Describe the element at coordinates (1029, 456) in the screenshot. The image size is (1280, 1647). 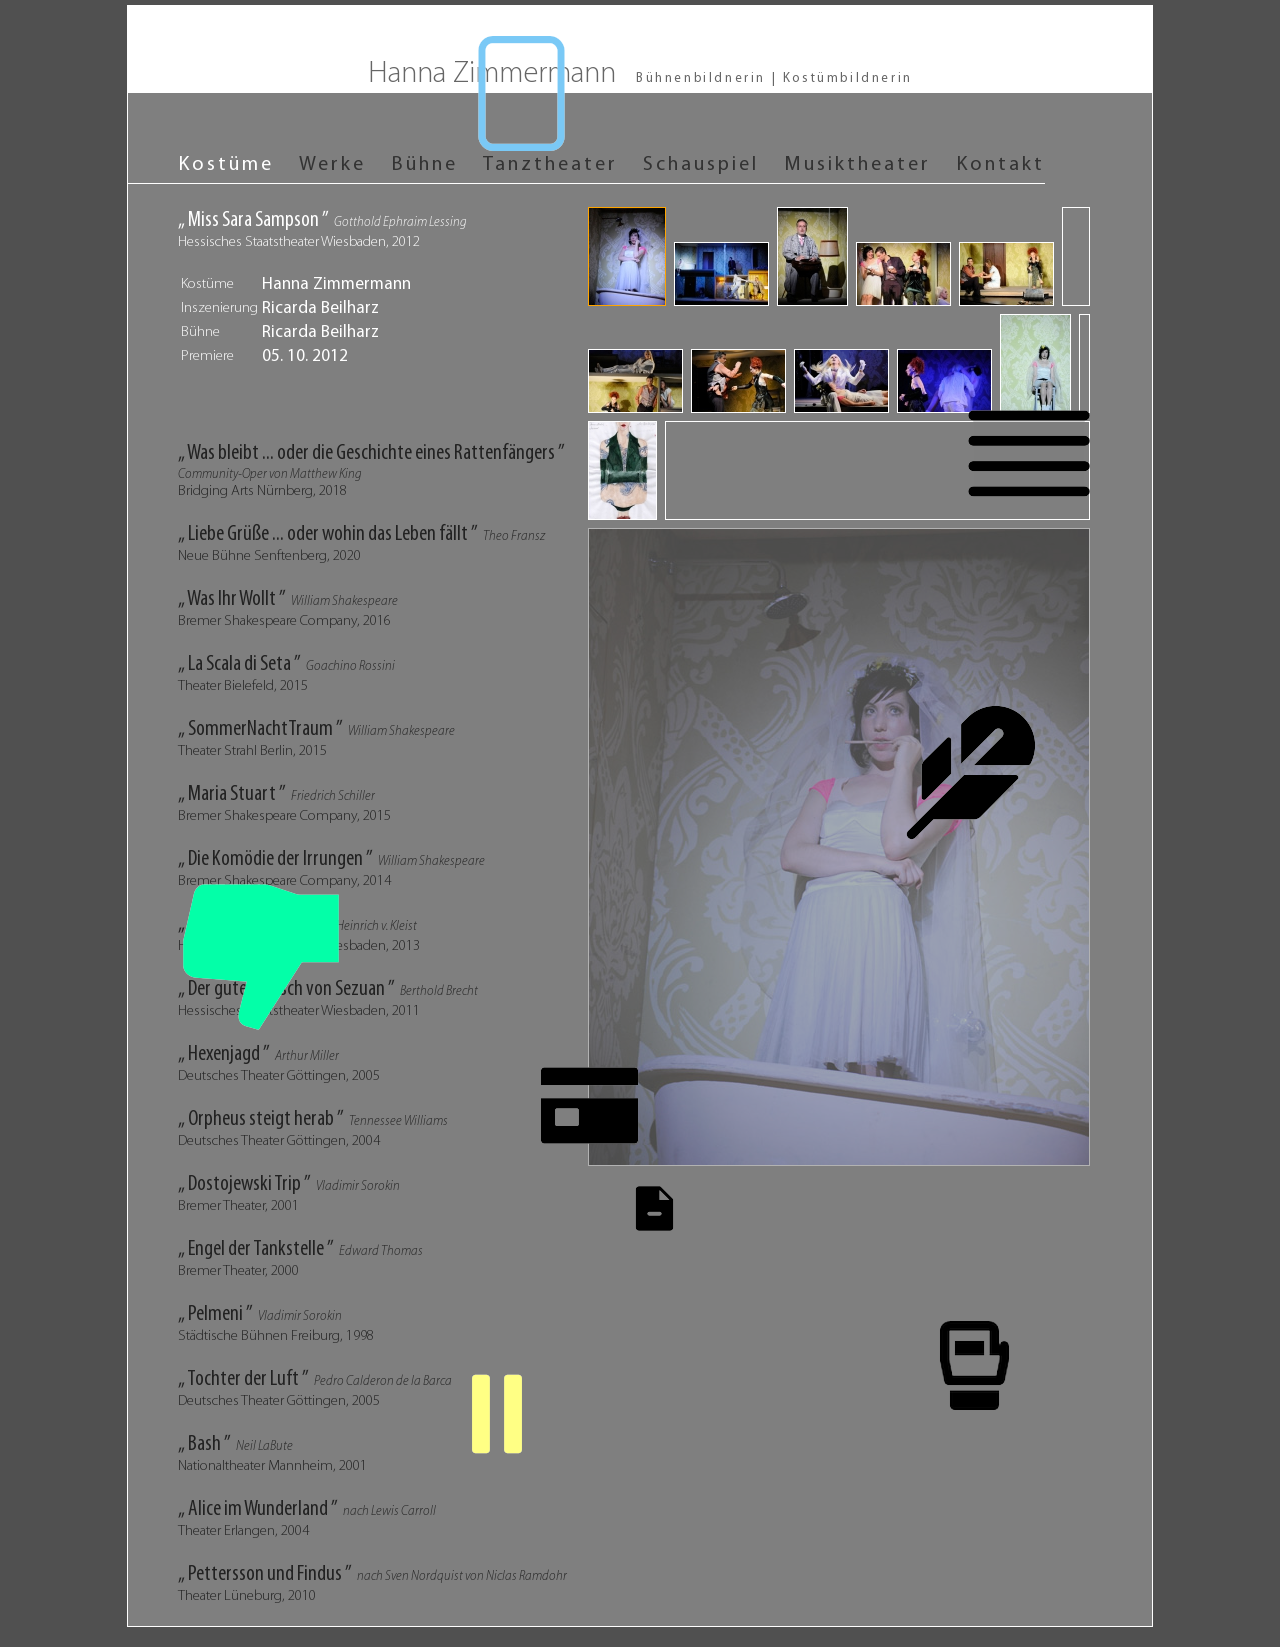
I see `justify text alignment` at that location.